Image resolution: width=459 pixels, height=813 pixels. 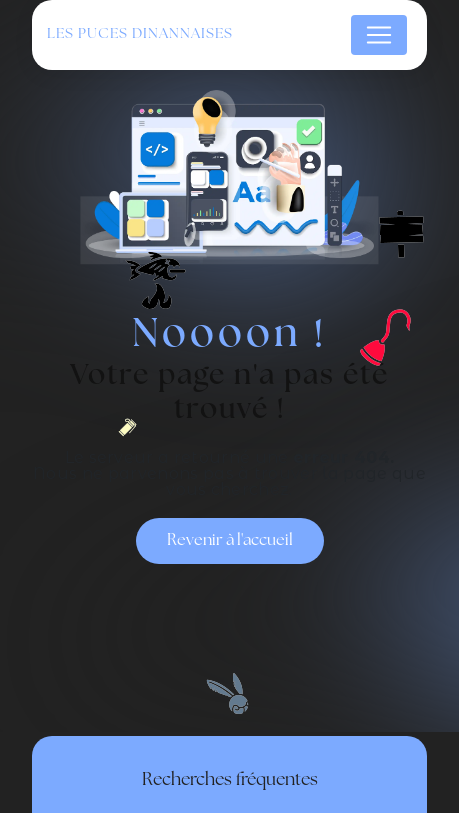 I want to click on golden snitch icon from Harry Potter quidditch, so click(x=227, y=693).